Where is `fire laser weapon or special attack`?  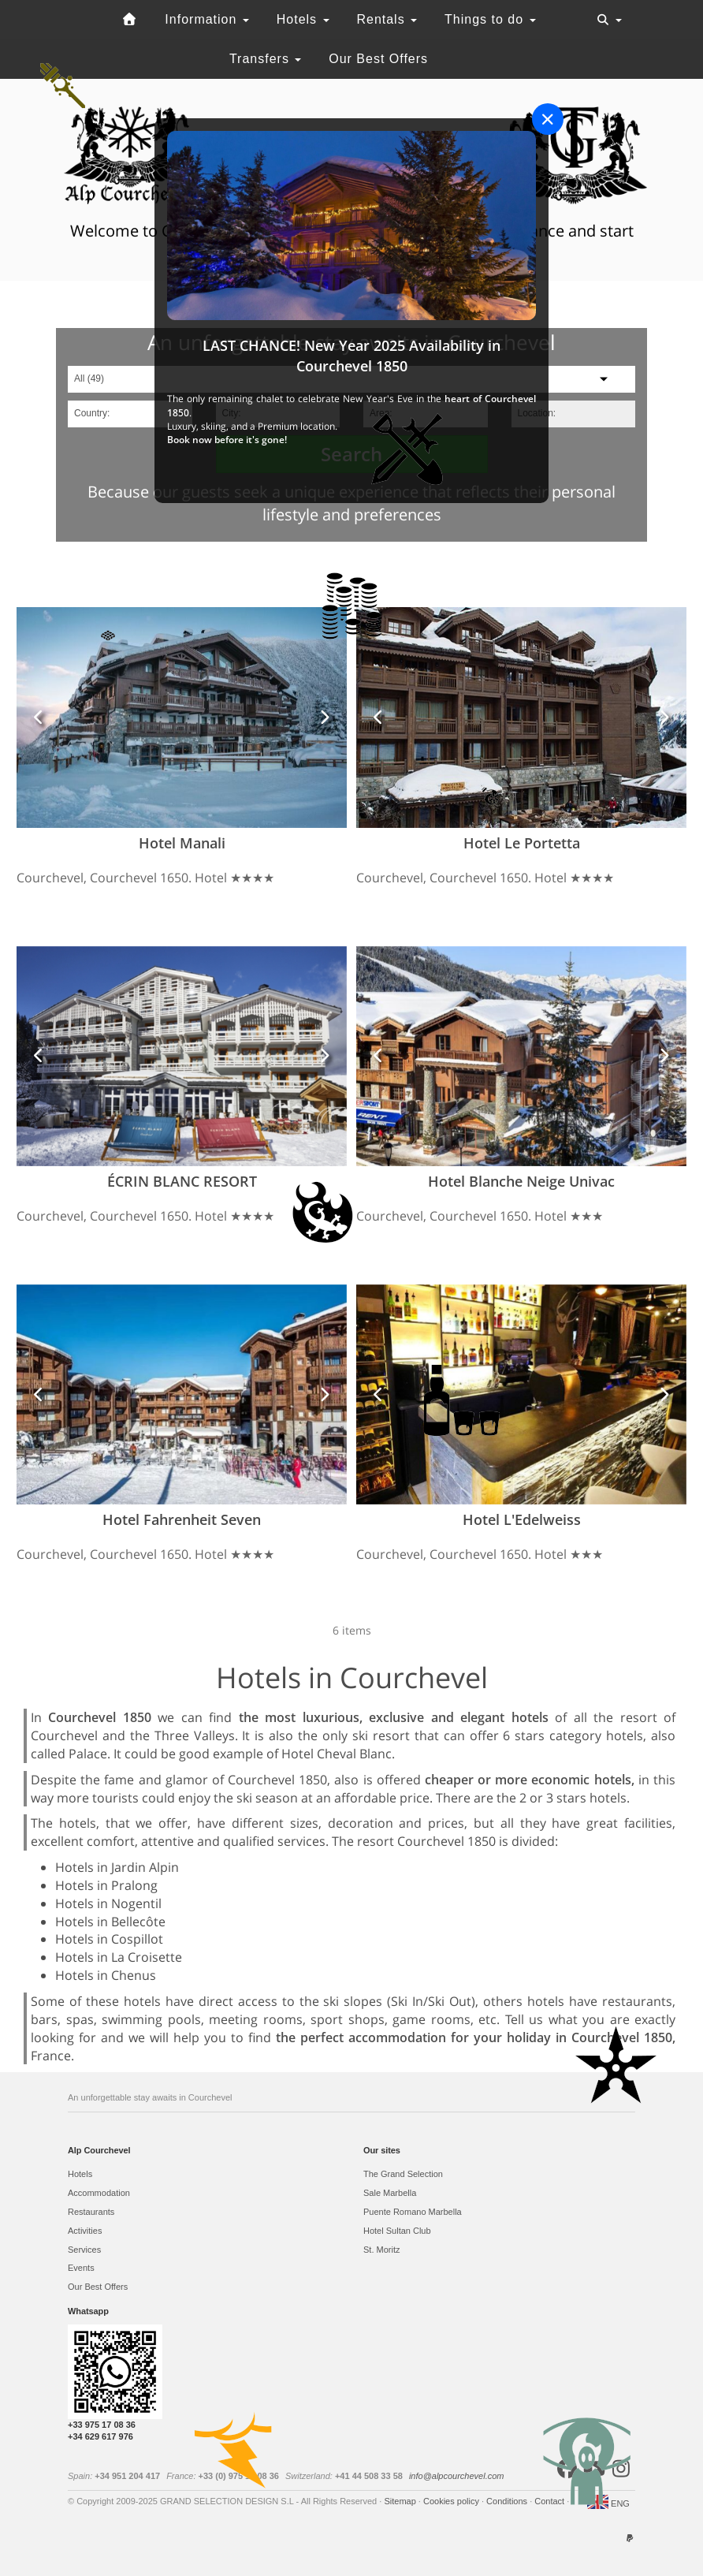
fire laser weapon or special attack is located at coordinates (62, 85).